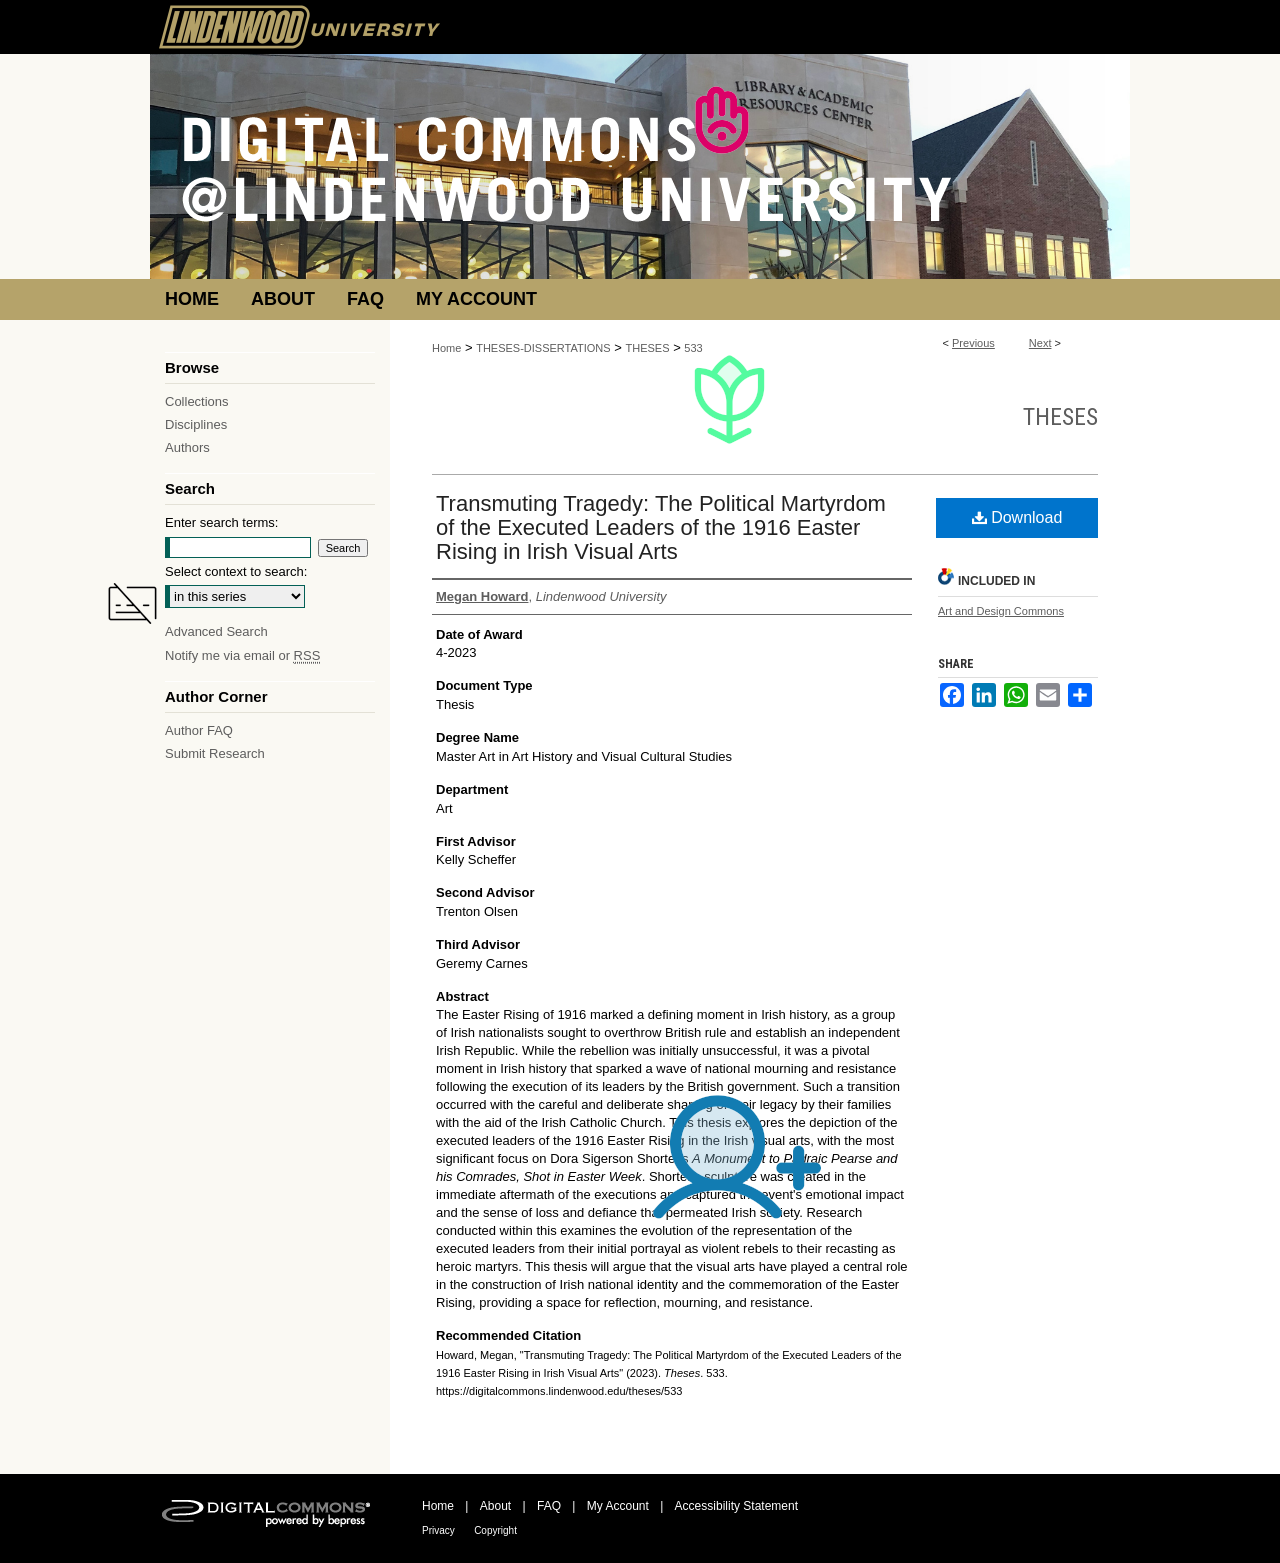 This screenshot has width=1280, height=1563. Describe the element at coordinates (132, 603) in the screenshot. I see `disable subtitles or closed captions` at that location.